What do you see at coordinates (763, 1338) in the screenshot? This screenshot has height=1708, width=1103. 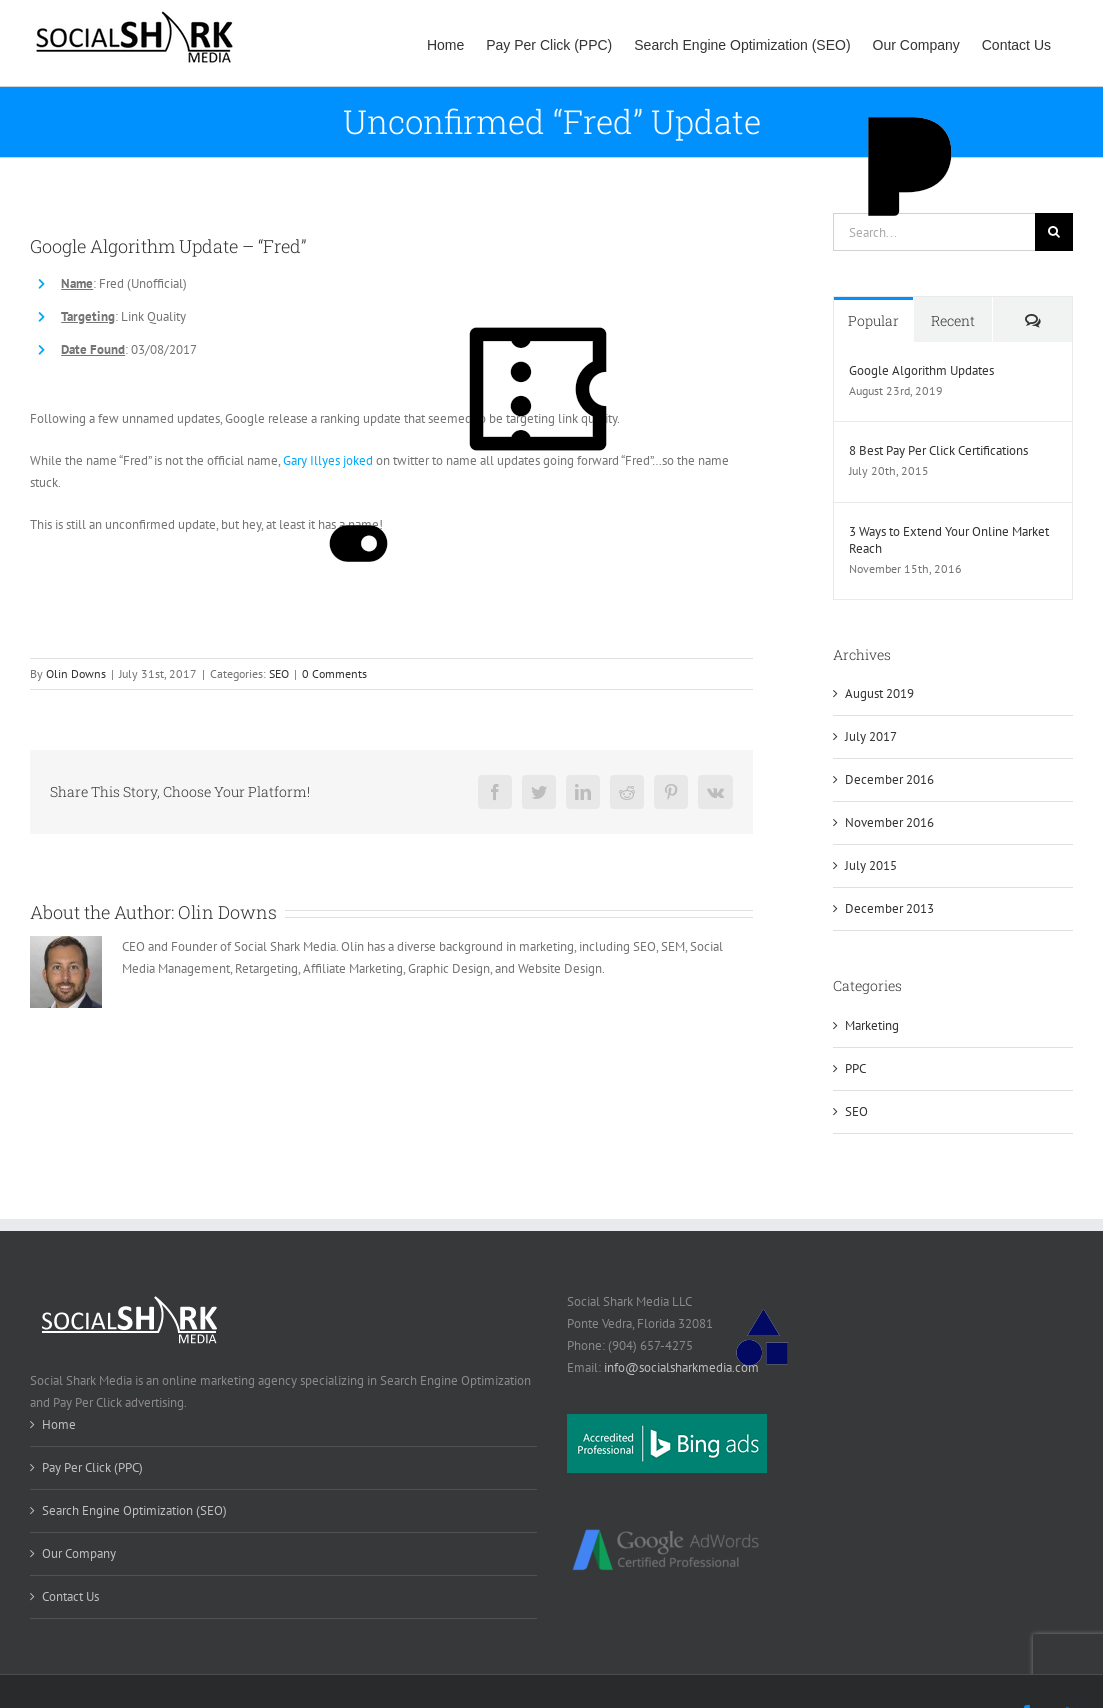 I see `access shape tools or drawing options` at bounding box center [763, 1338].